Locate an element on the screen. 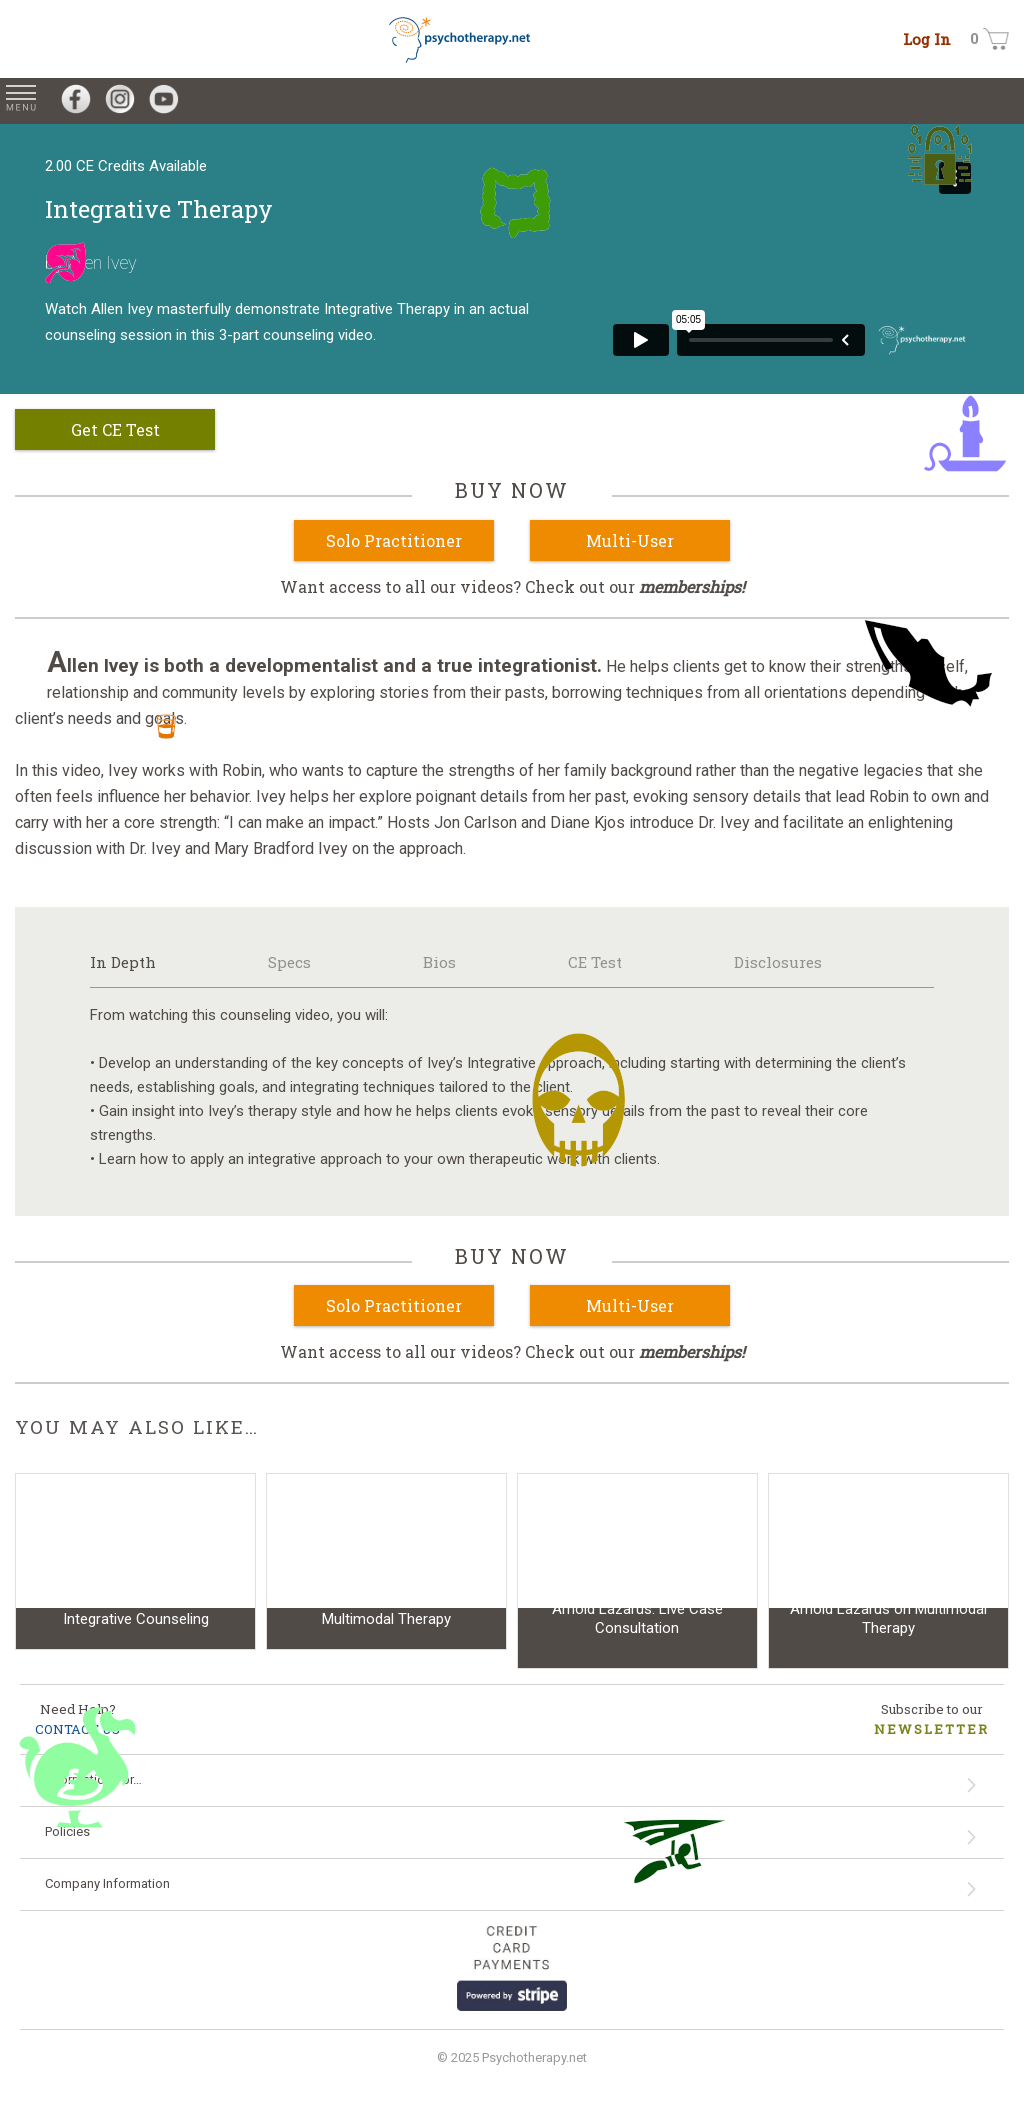 Image resolution: width=1024 pixels, height=2105 pixels. dodo bird icon for extinct species or wildlife game is located at coordinates (77, 1766).